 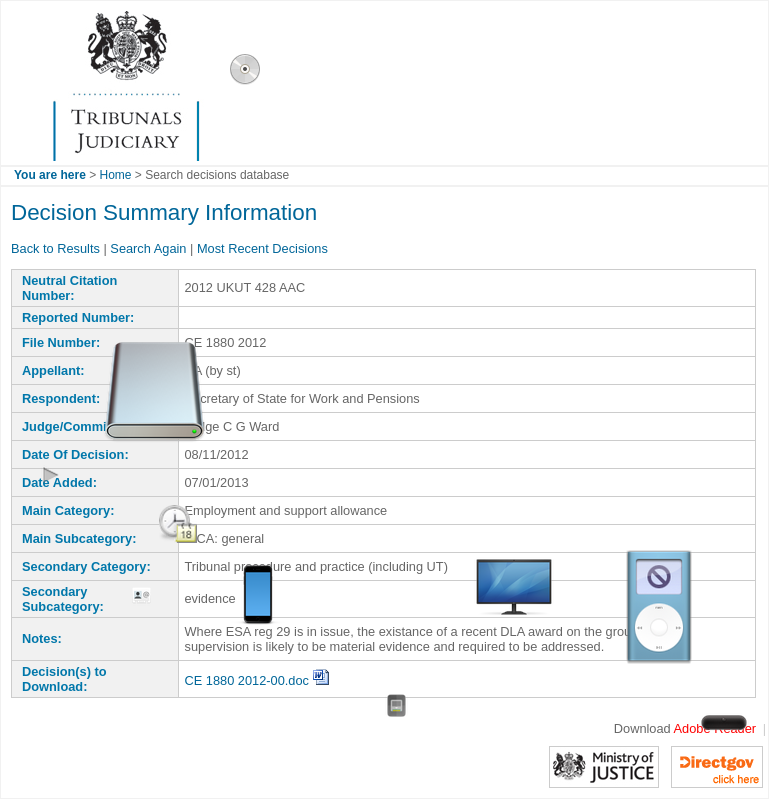 I want to click on iPod mini device not connected or unavailable, so click(x=659, y=607).